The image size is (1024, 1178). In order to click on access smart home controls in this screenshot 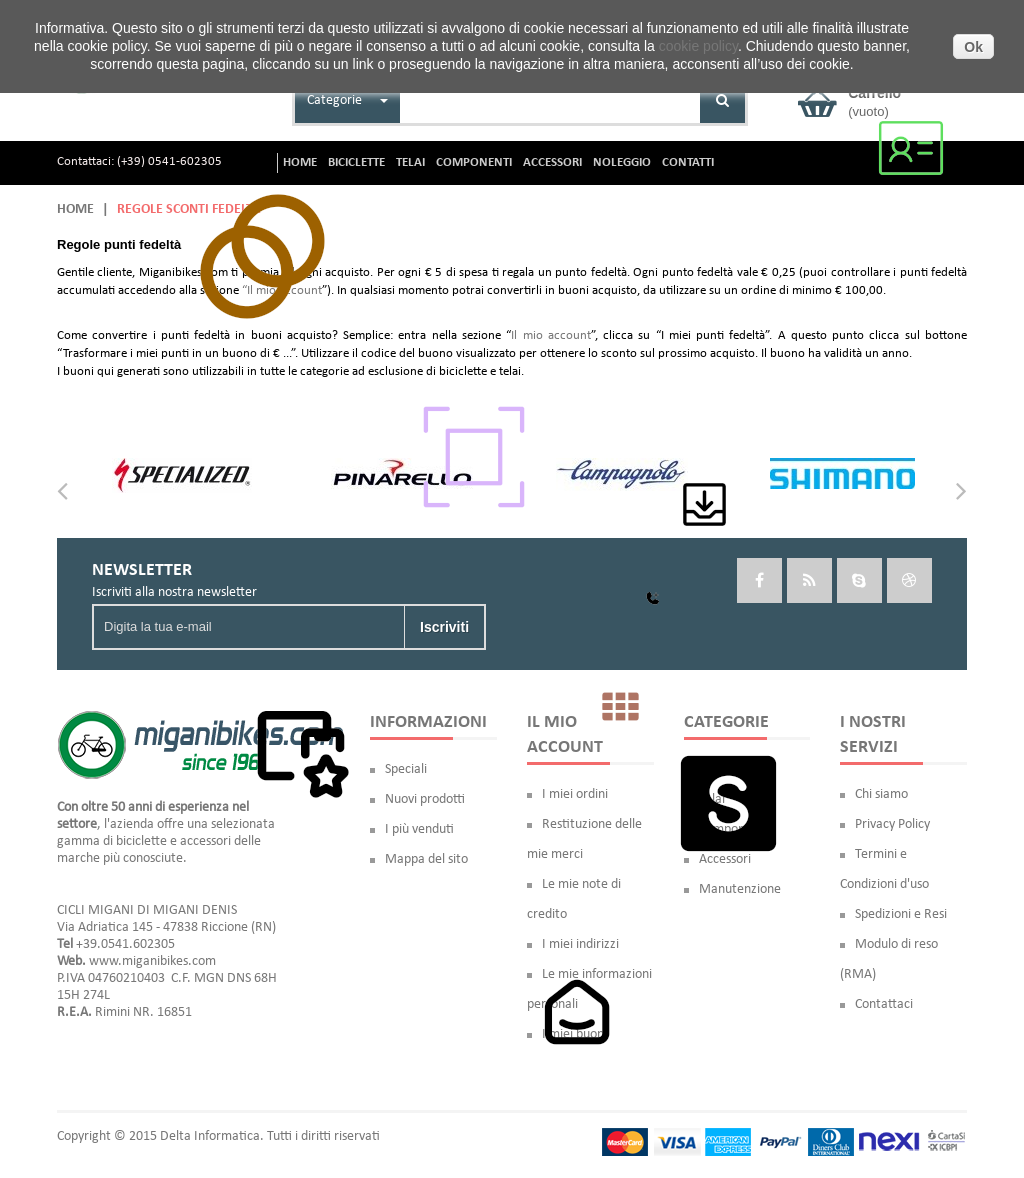, I will do `click(577, 1012)`.